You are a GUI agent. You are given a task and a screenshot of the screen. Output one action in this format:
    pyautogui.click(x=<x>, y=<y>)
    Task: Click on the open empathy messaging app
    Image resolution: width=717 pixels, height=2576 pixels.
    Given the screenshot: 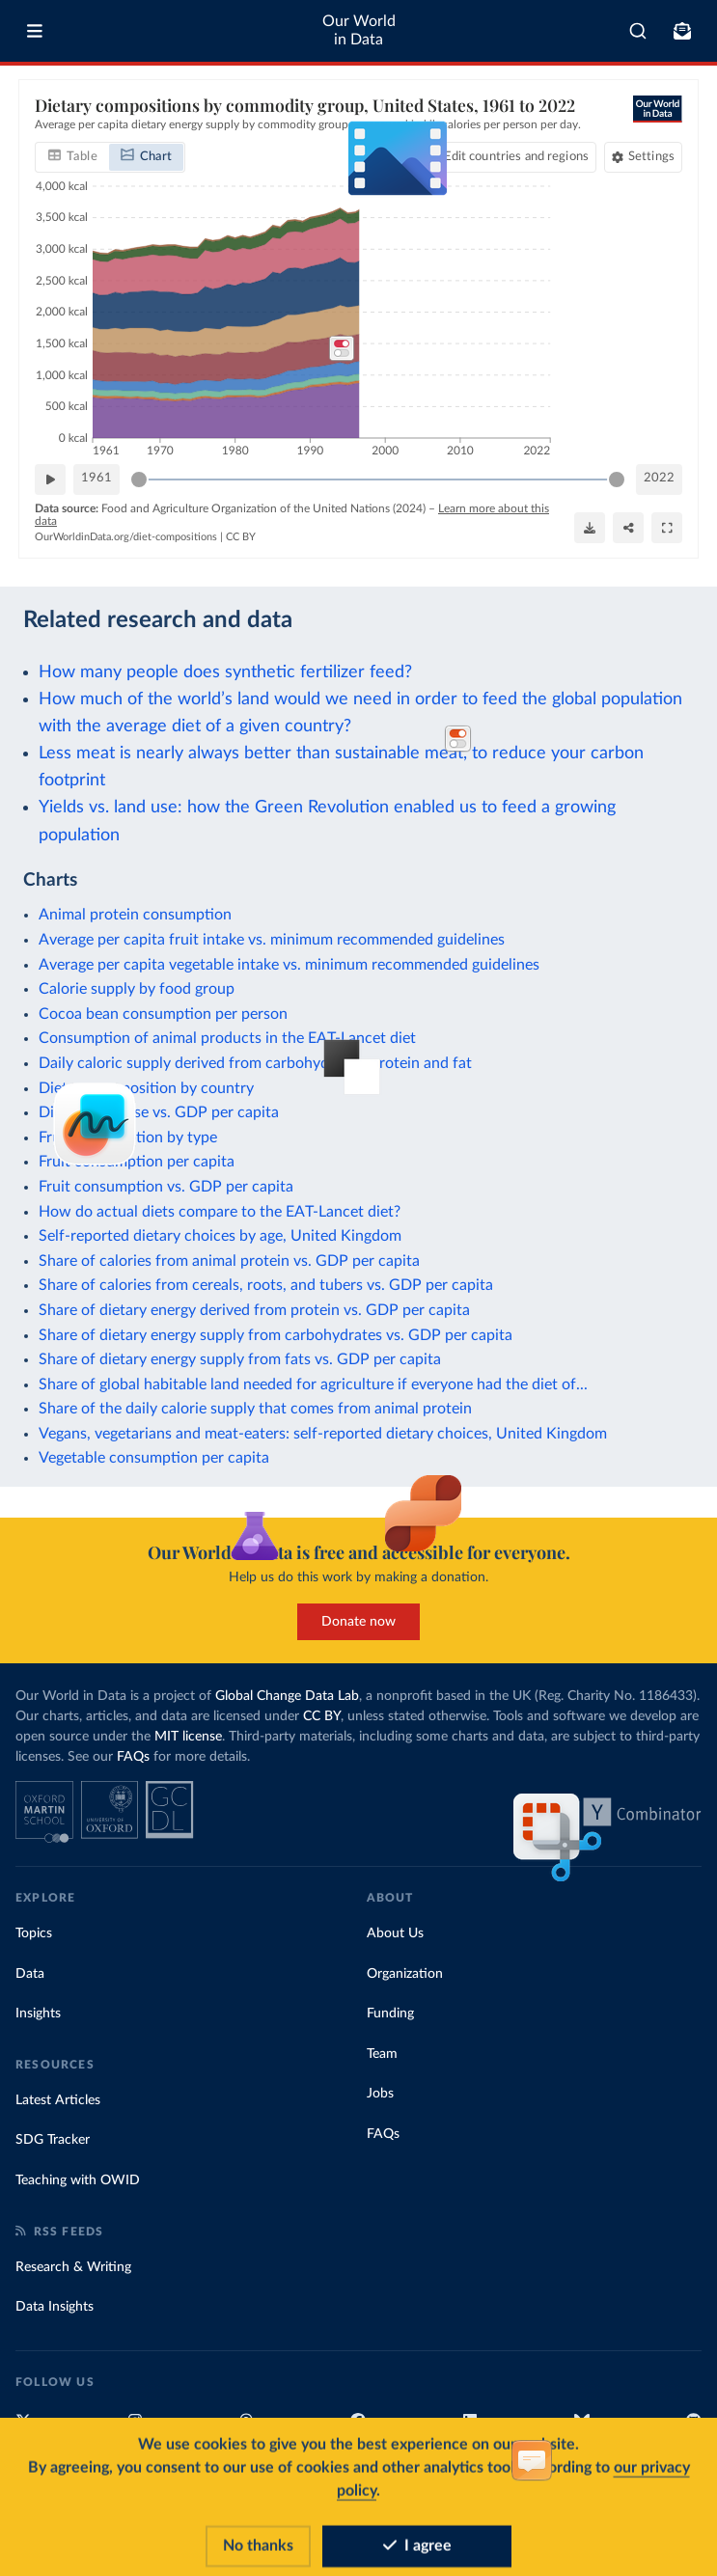 What is the action you would take?
    pyautogui.click(x=532, y=2460)
    